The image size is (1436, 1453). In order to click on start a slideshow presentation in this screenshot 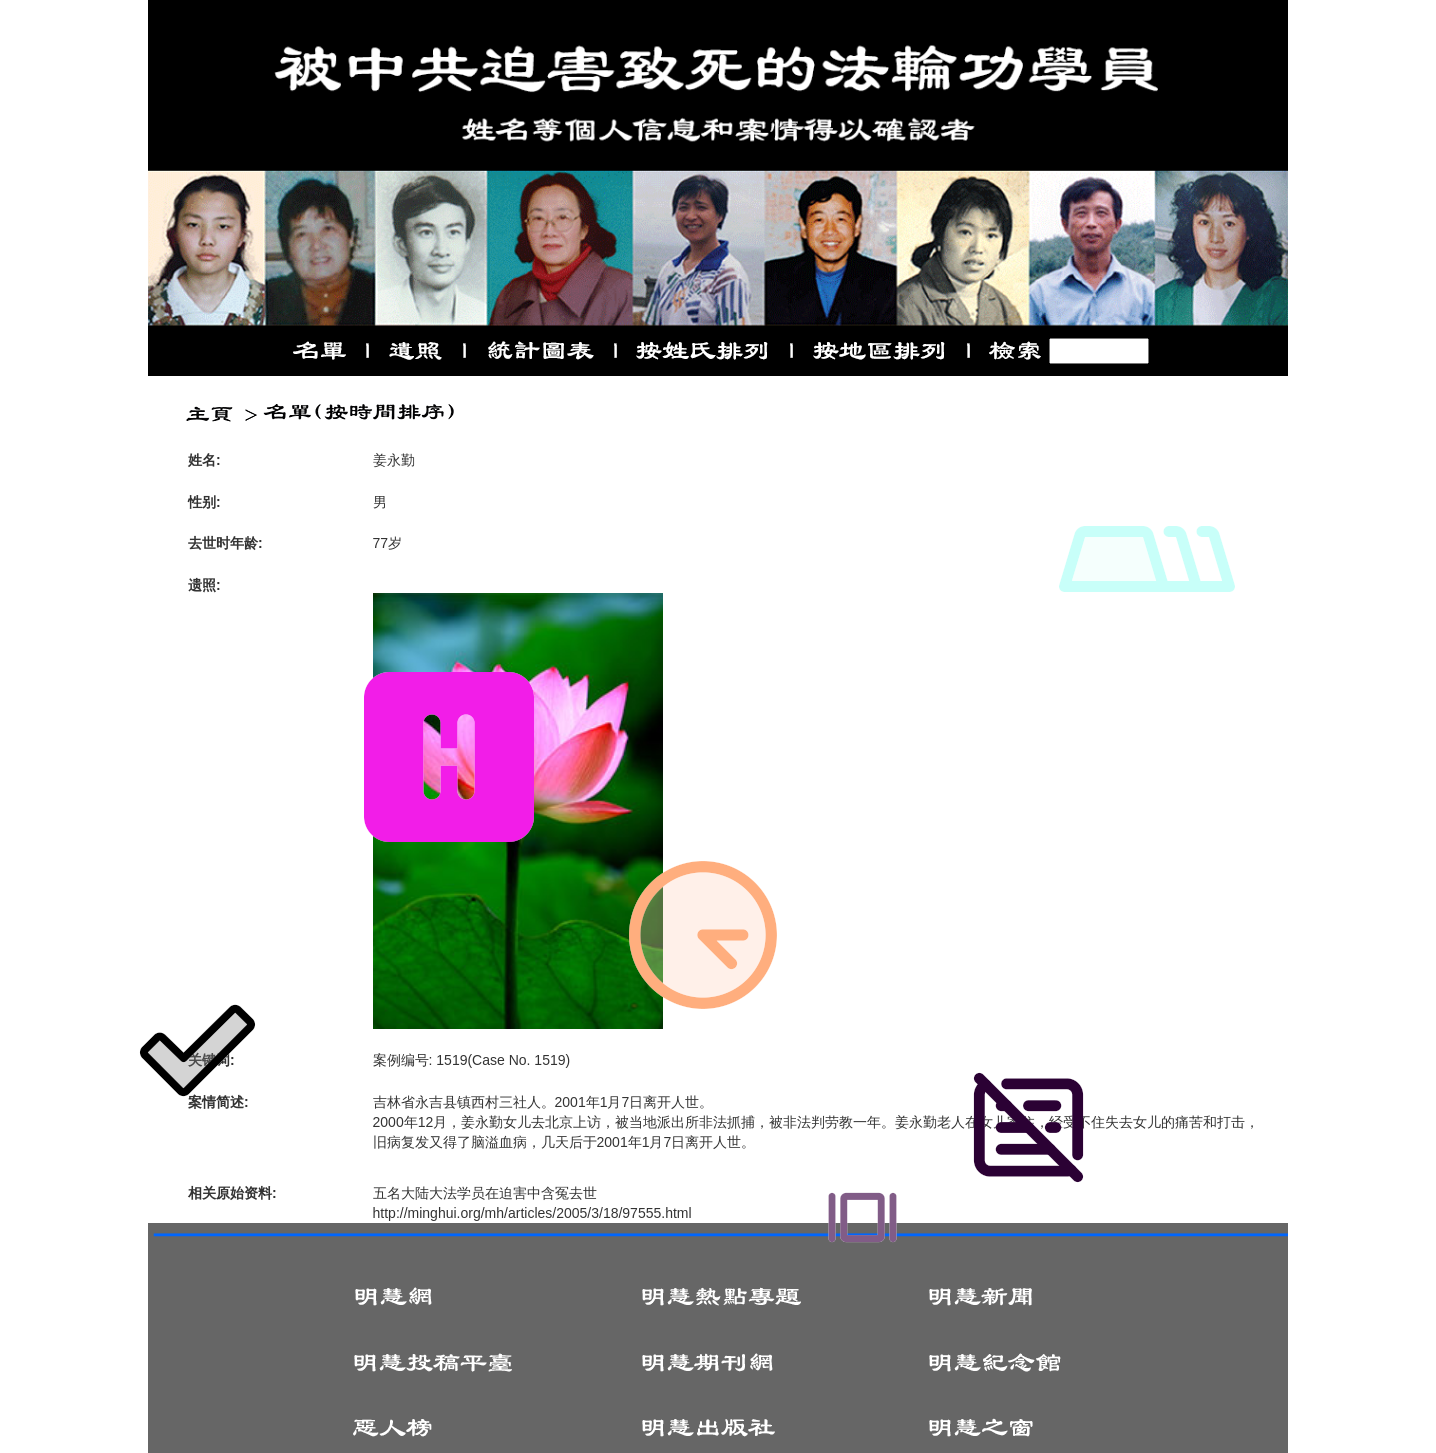, I will do `click(862, 1217)`.